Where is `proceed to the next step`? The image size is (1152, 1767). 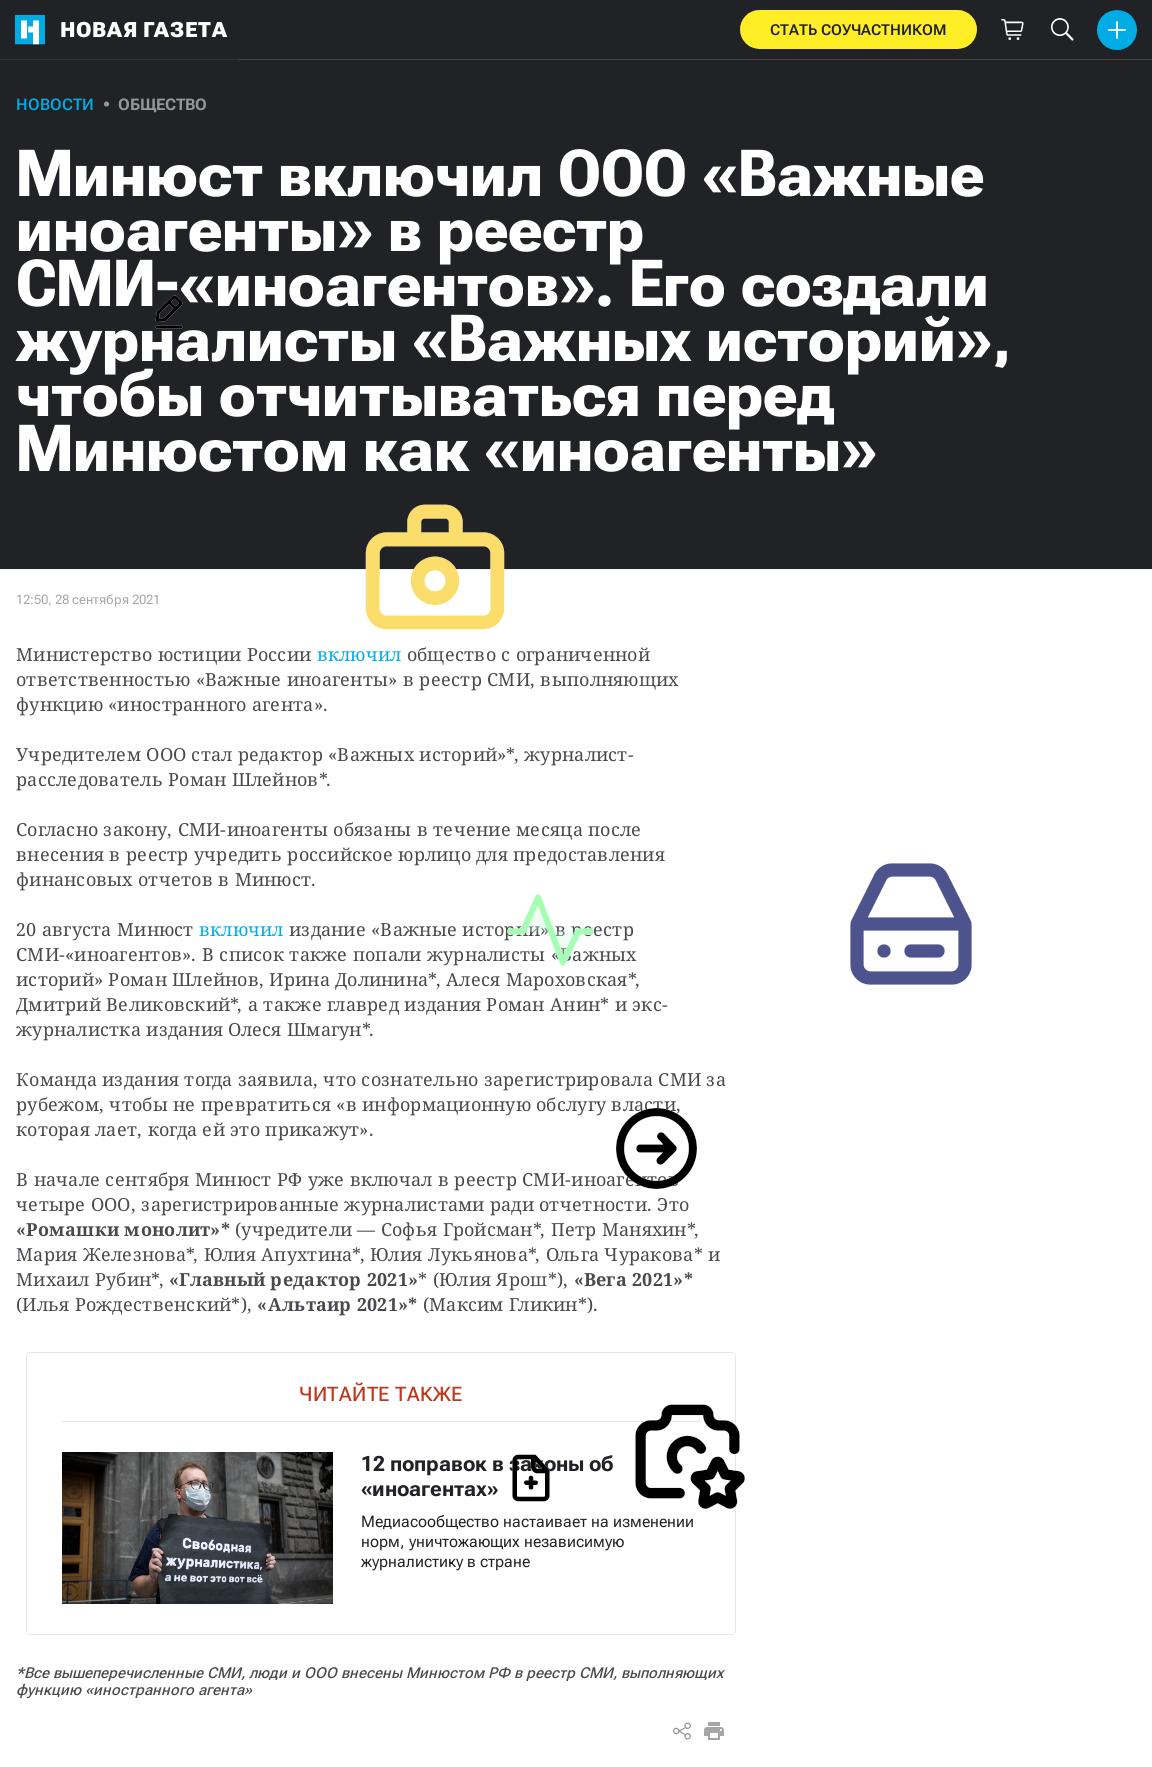 proceed to the next step is located at coordinates (656, 1148).